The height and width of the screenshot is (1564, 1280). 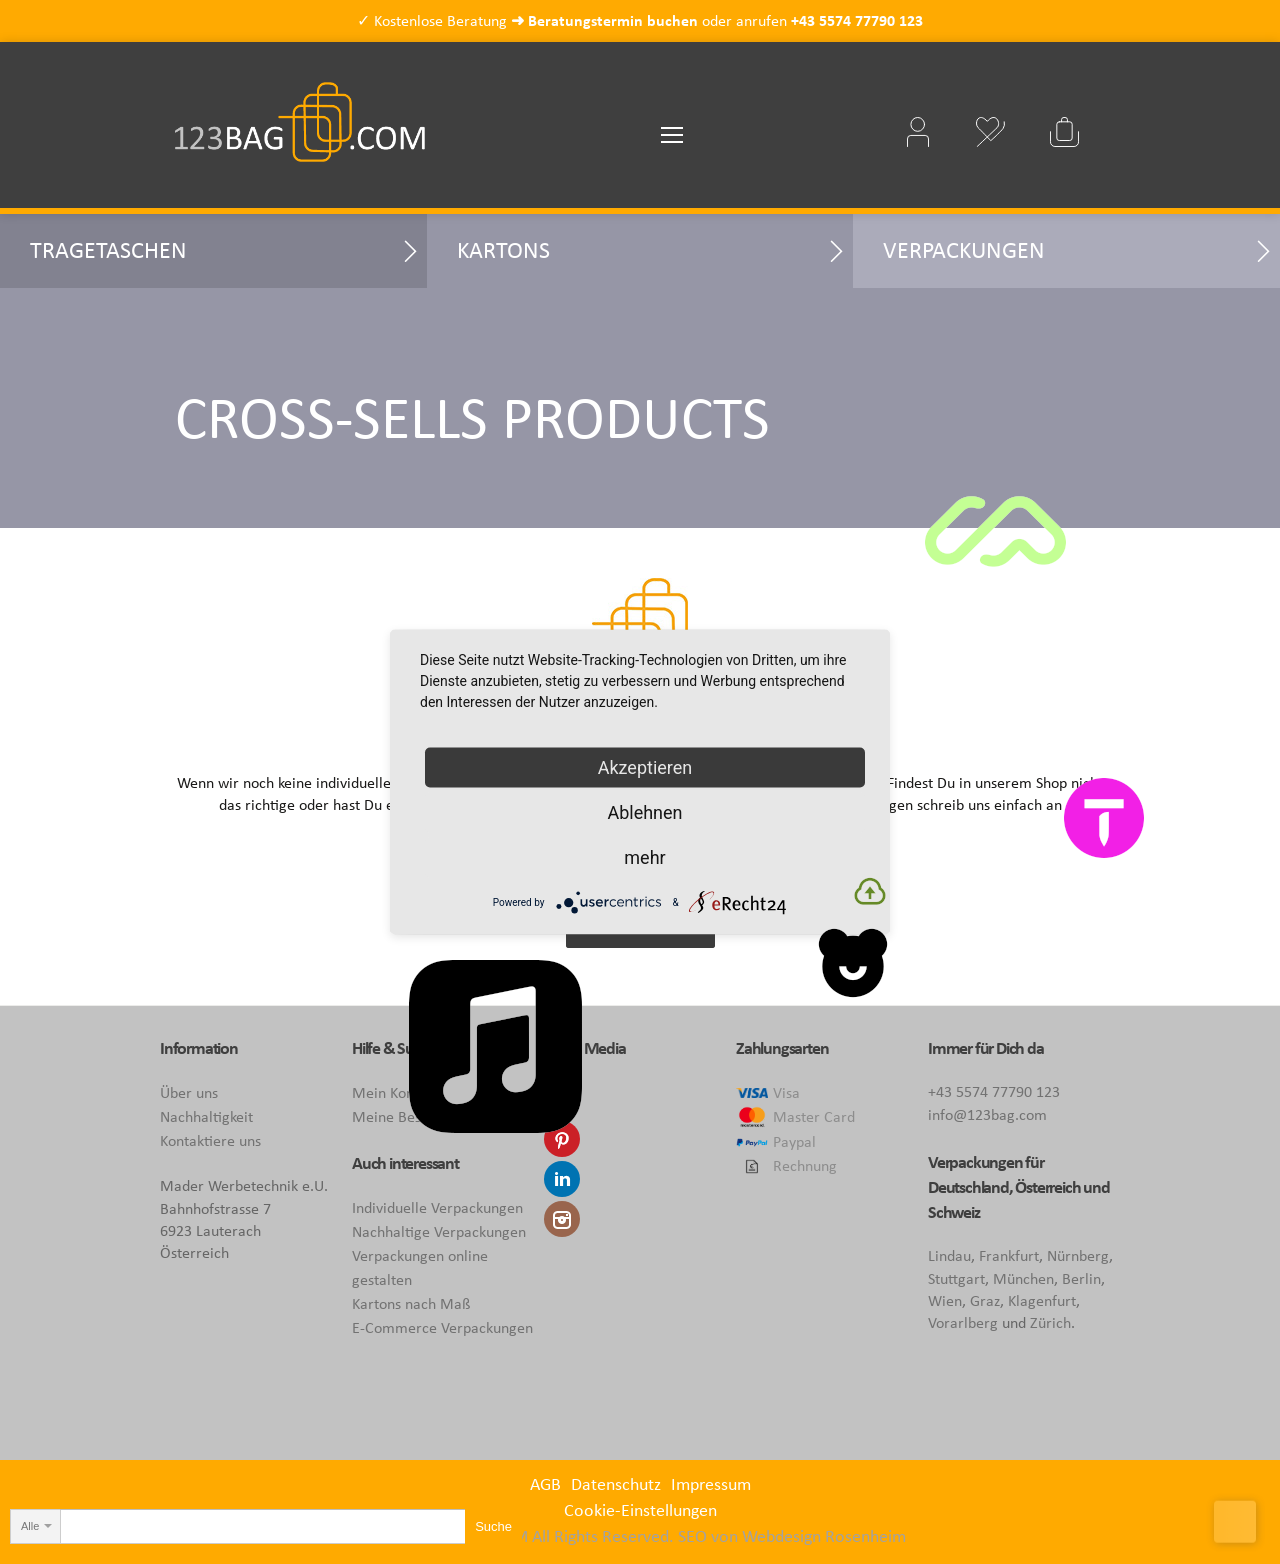 I want to click on upload file to cloud storage, so click(x=870, y=892).